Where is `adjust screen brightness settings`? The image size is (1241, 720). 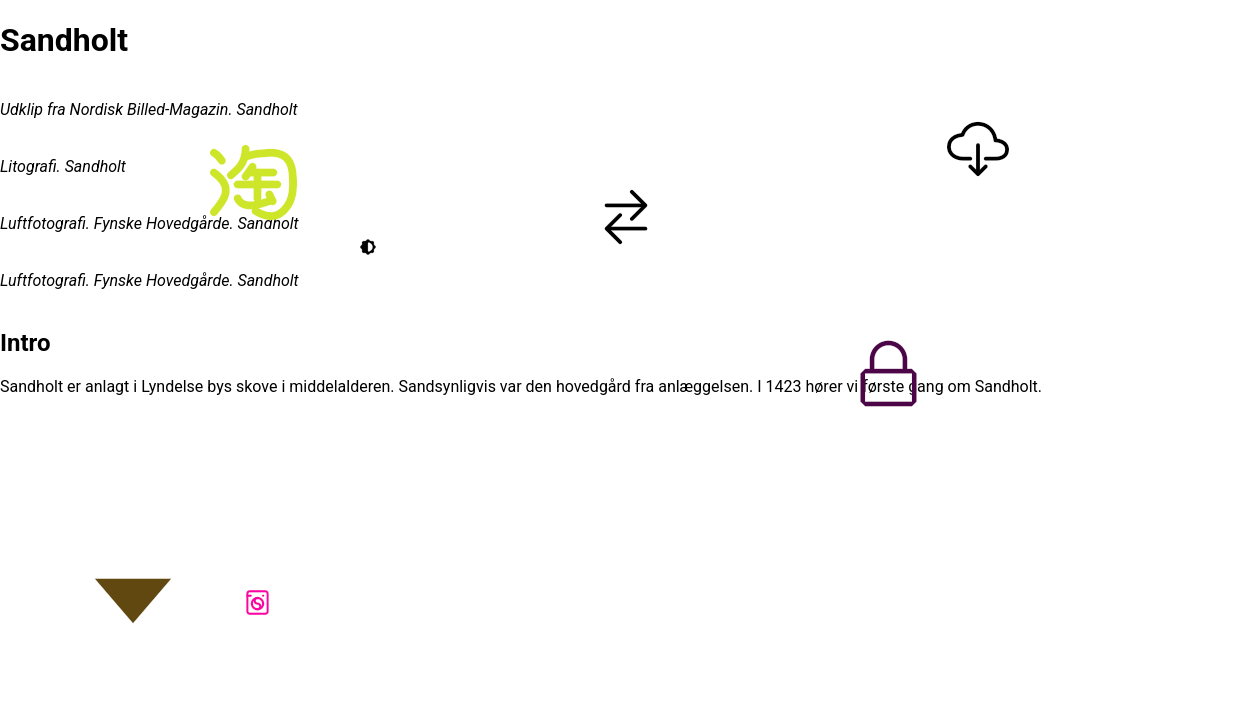
adjust screen brightness settings is located at coordinates (368, 247).